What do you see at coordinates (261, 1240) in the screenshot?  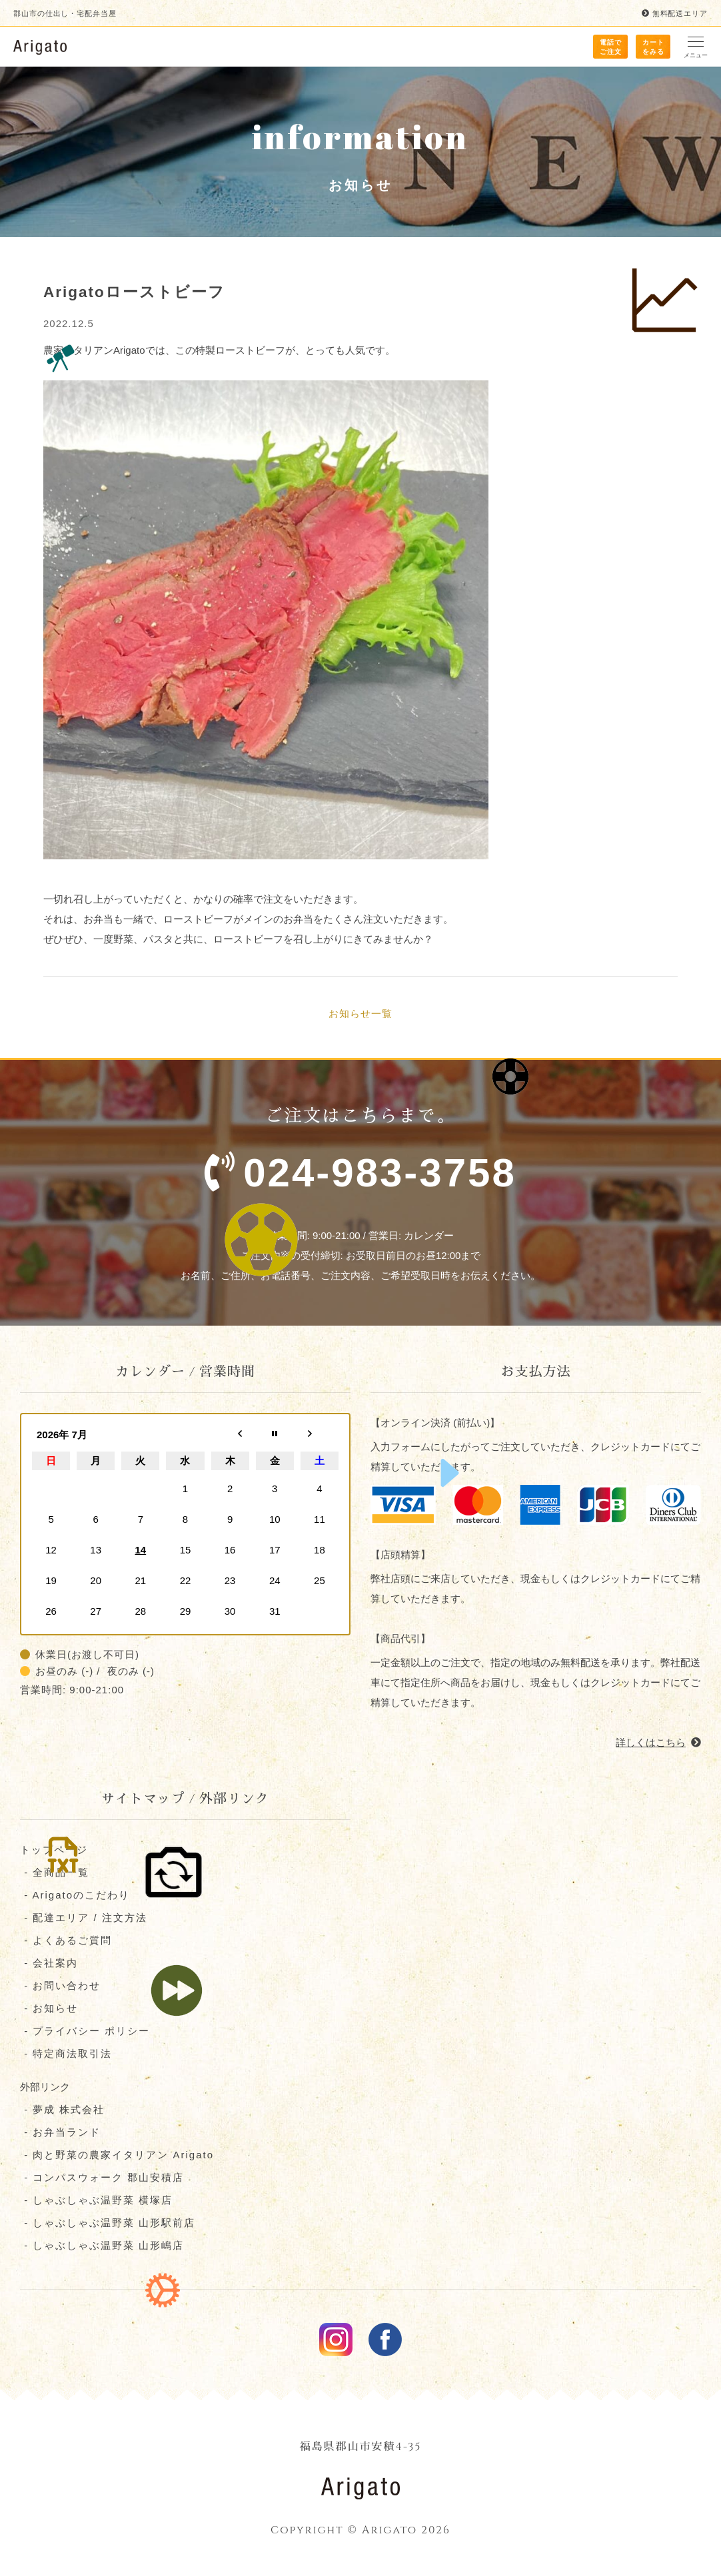 I see `view football or soccer content` at bounding box center [261, 1240].